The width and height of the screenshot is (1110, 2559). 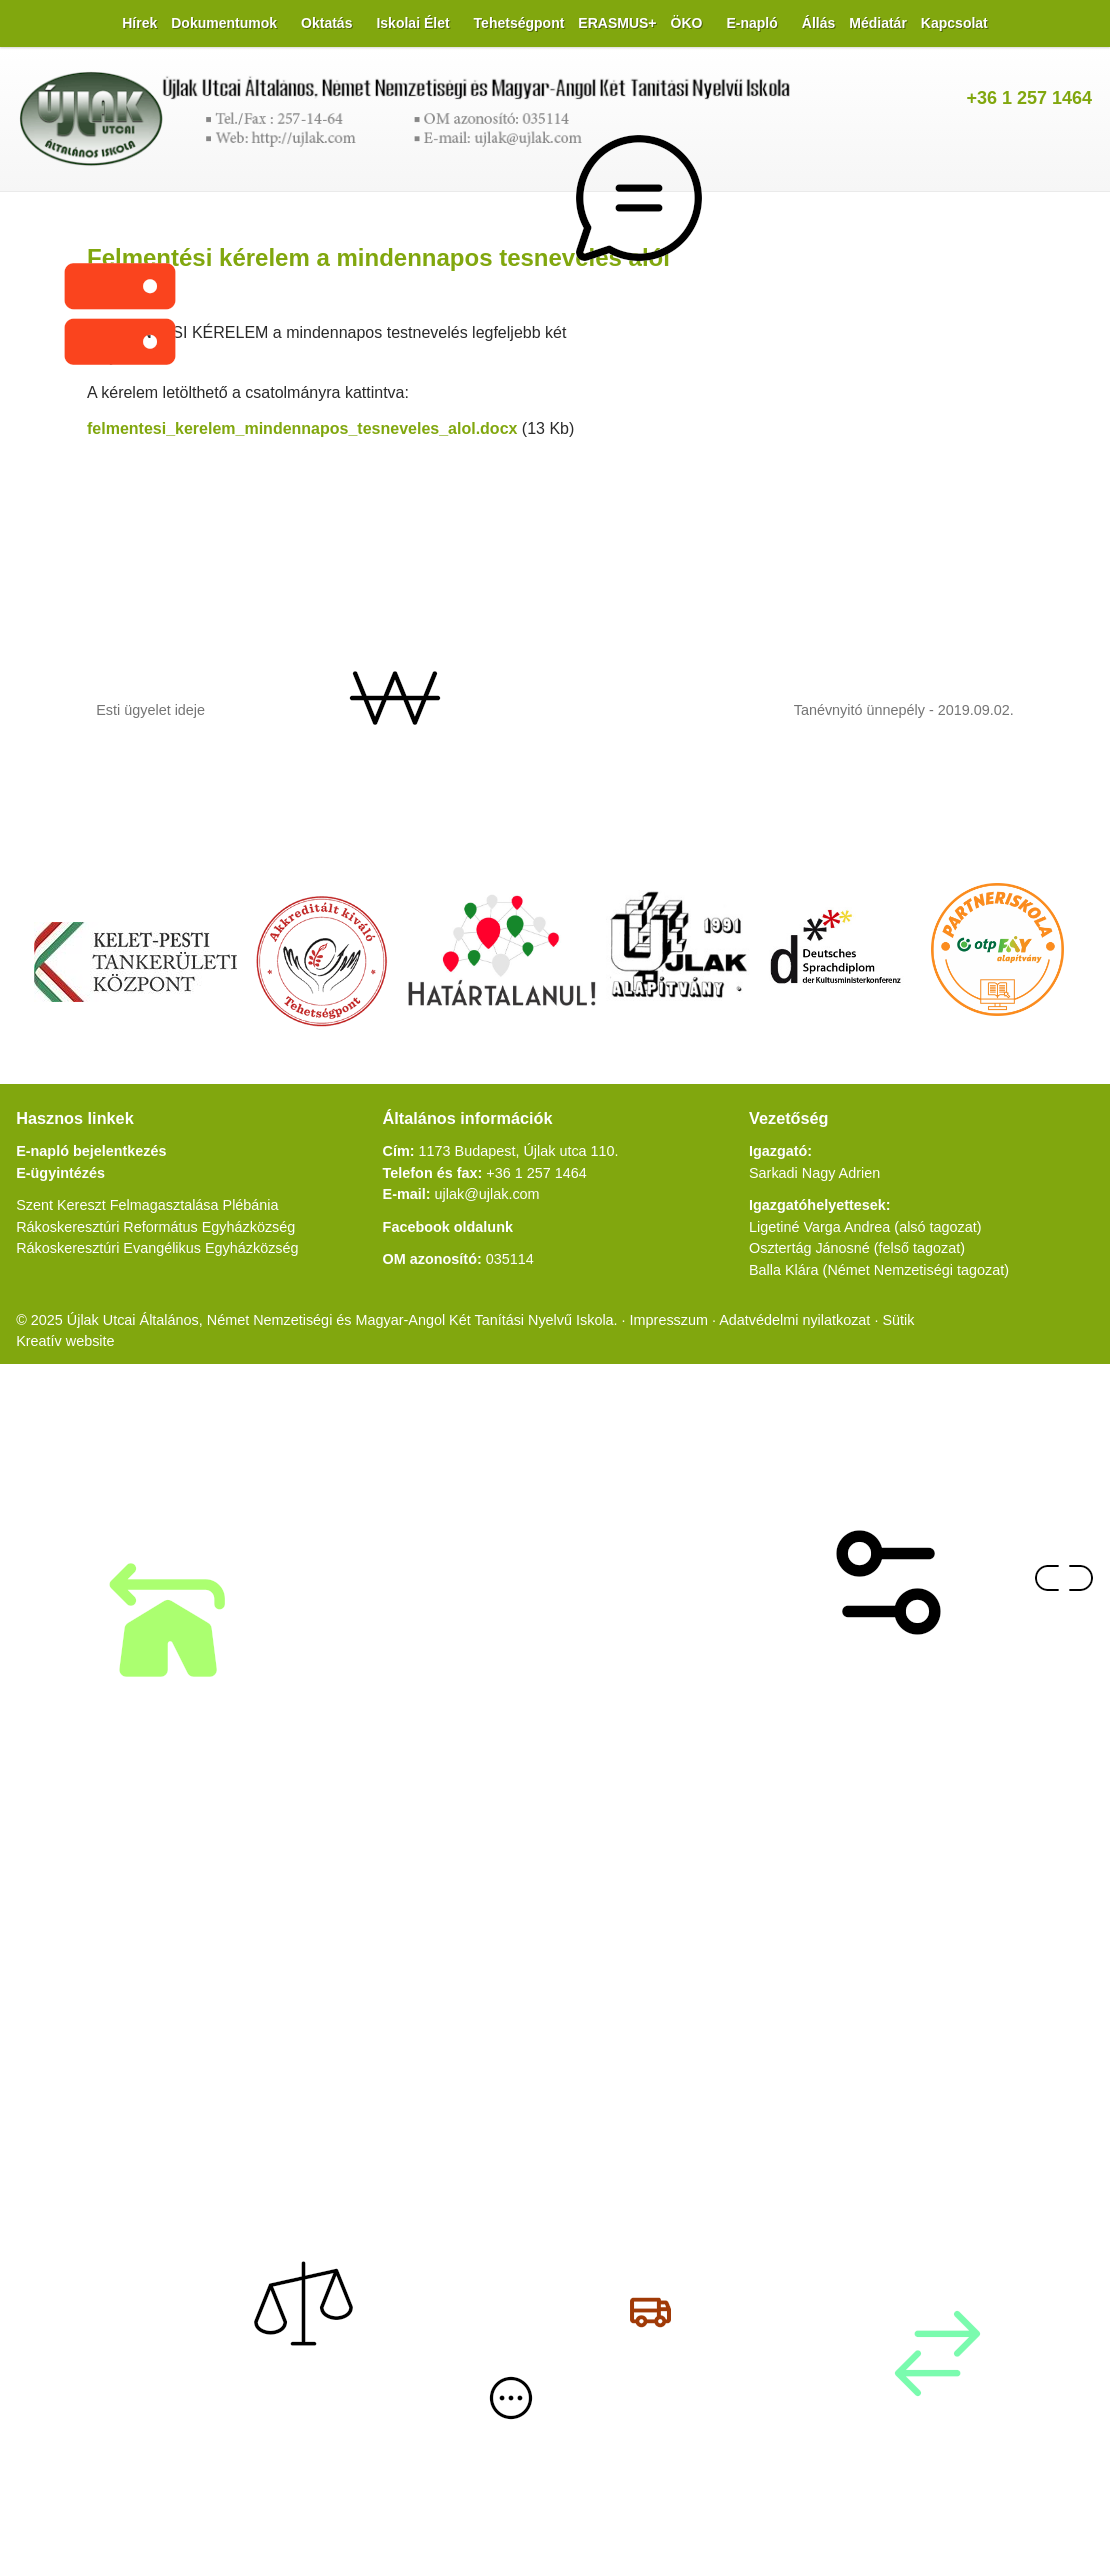 I want to click on compare items or options, so click(x=303, y=2303).